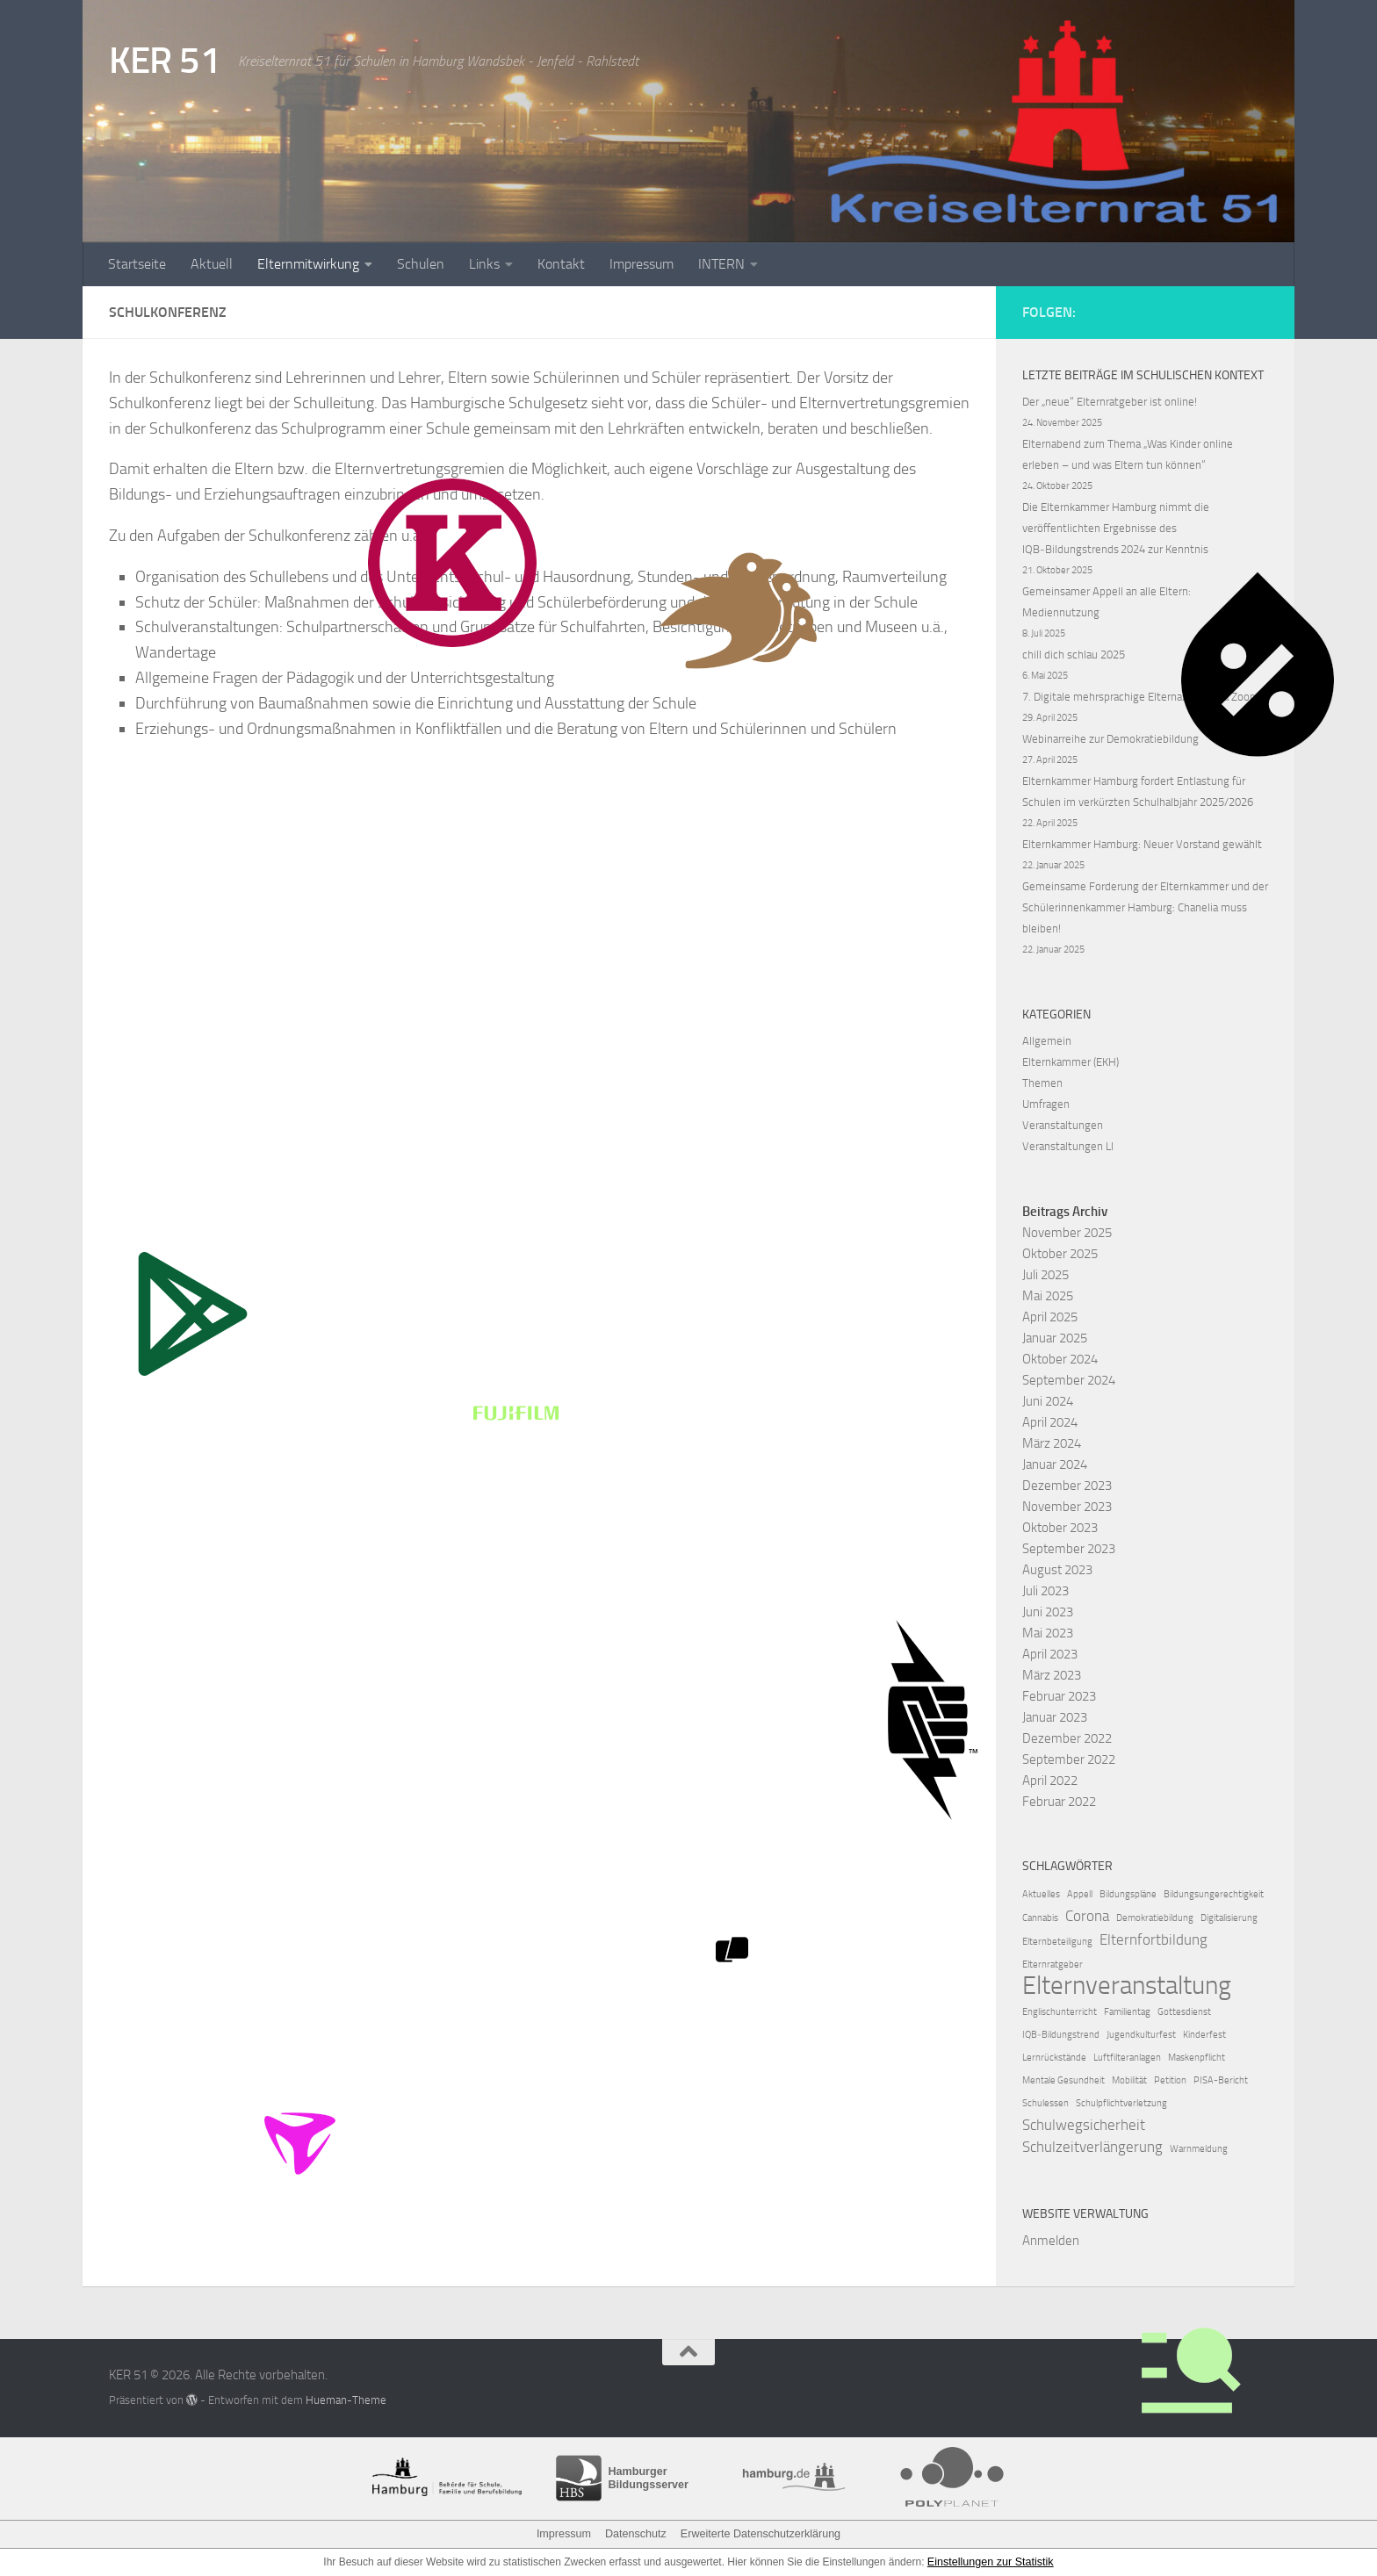 The image size is (1377, 2576). What do you see at coordinates (1186, 2372) in the screenshot?
I see `search within menu options` at bounding box center [1186, 2372].